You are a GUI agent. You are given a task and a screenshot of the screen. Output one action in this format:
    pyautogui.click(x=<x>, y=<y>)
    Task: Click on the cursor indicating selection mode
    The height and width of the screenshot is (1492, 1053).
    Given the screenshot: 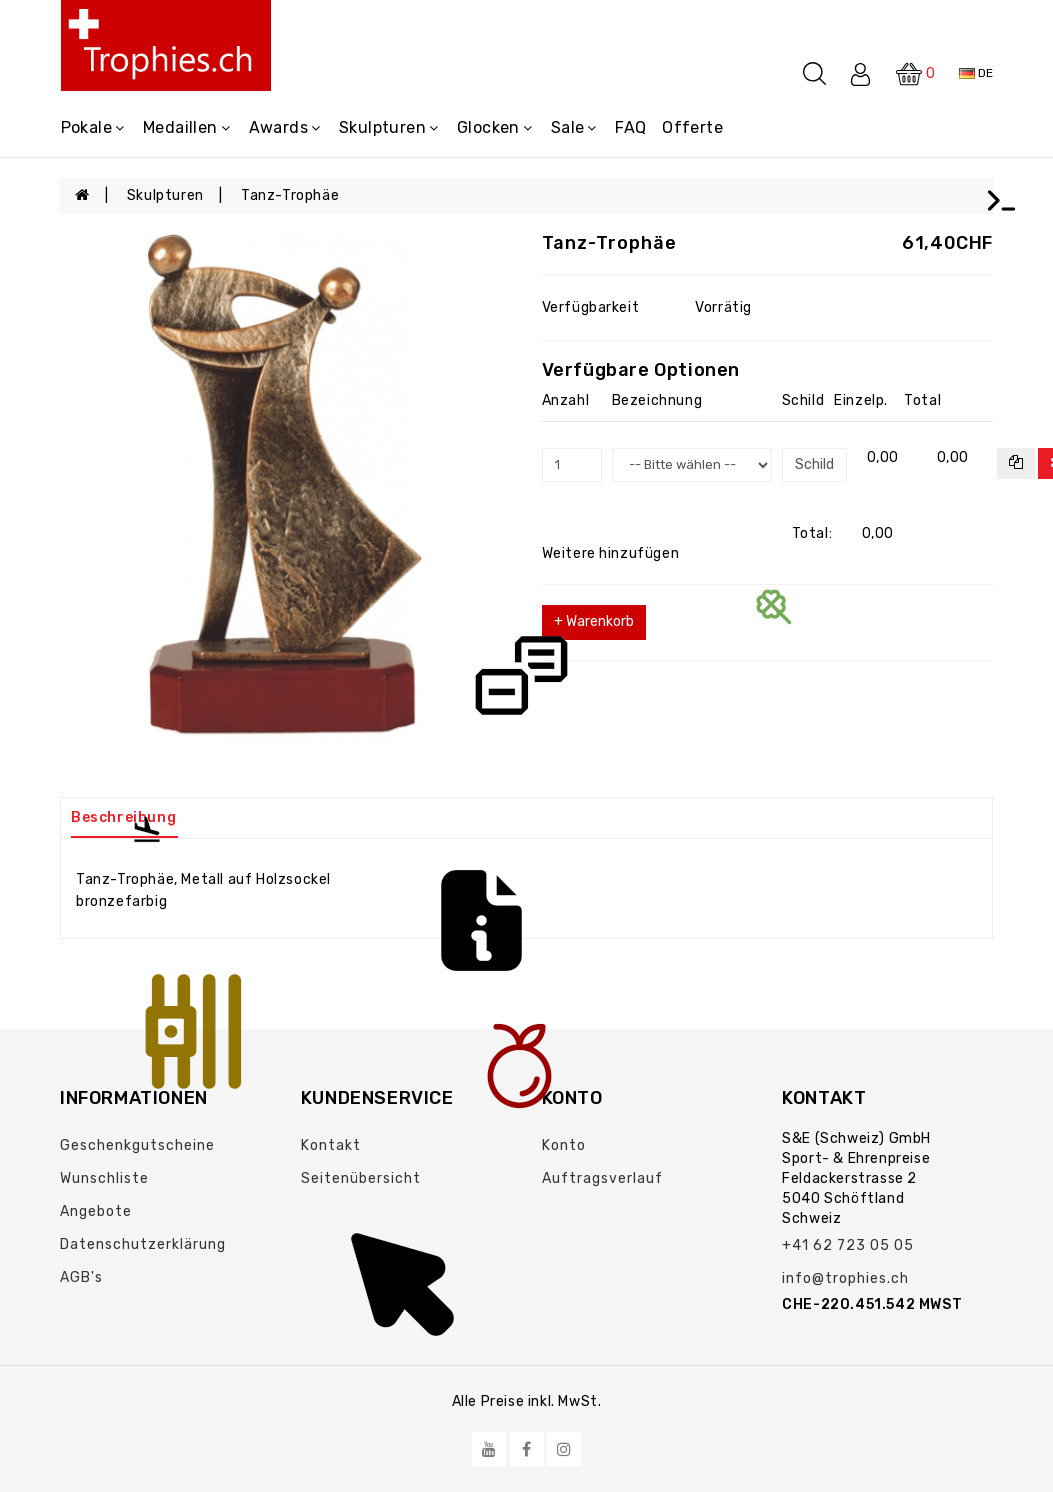 What is the action you would take?
    pyautogui.click(x=402, y=1284)
    